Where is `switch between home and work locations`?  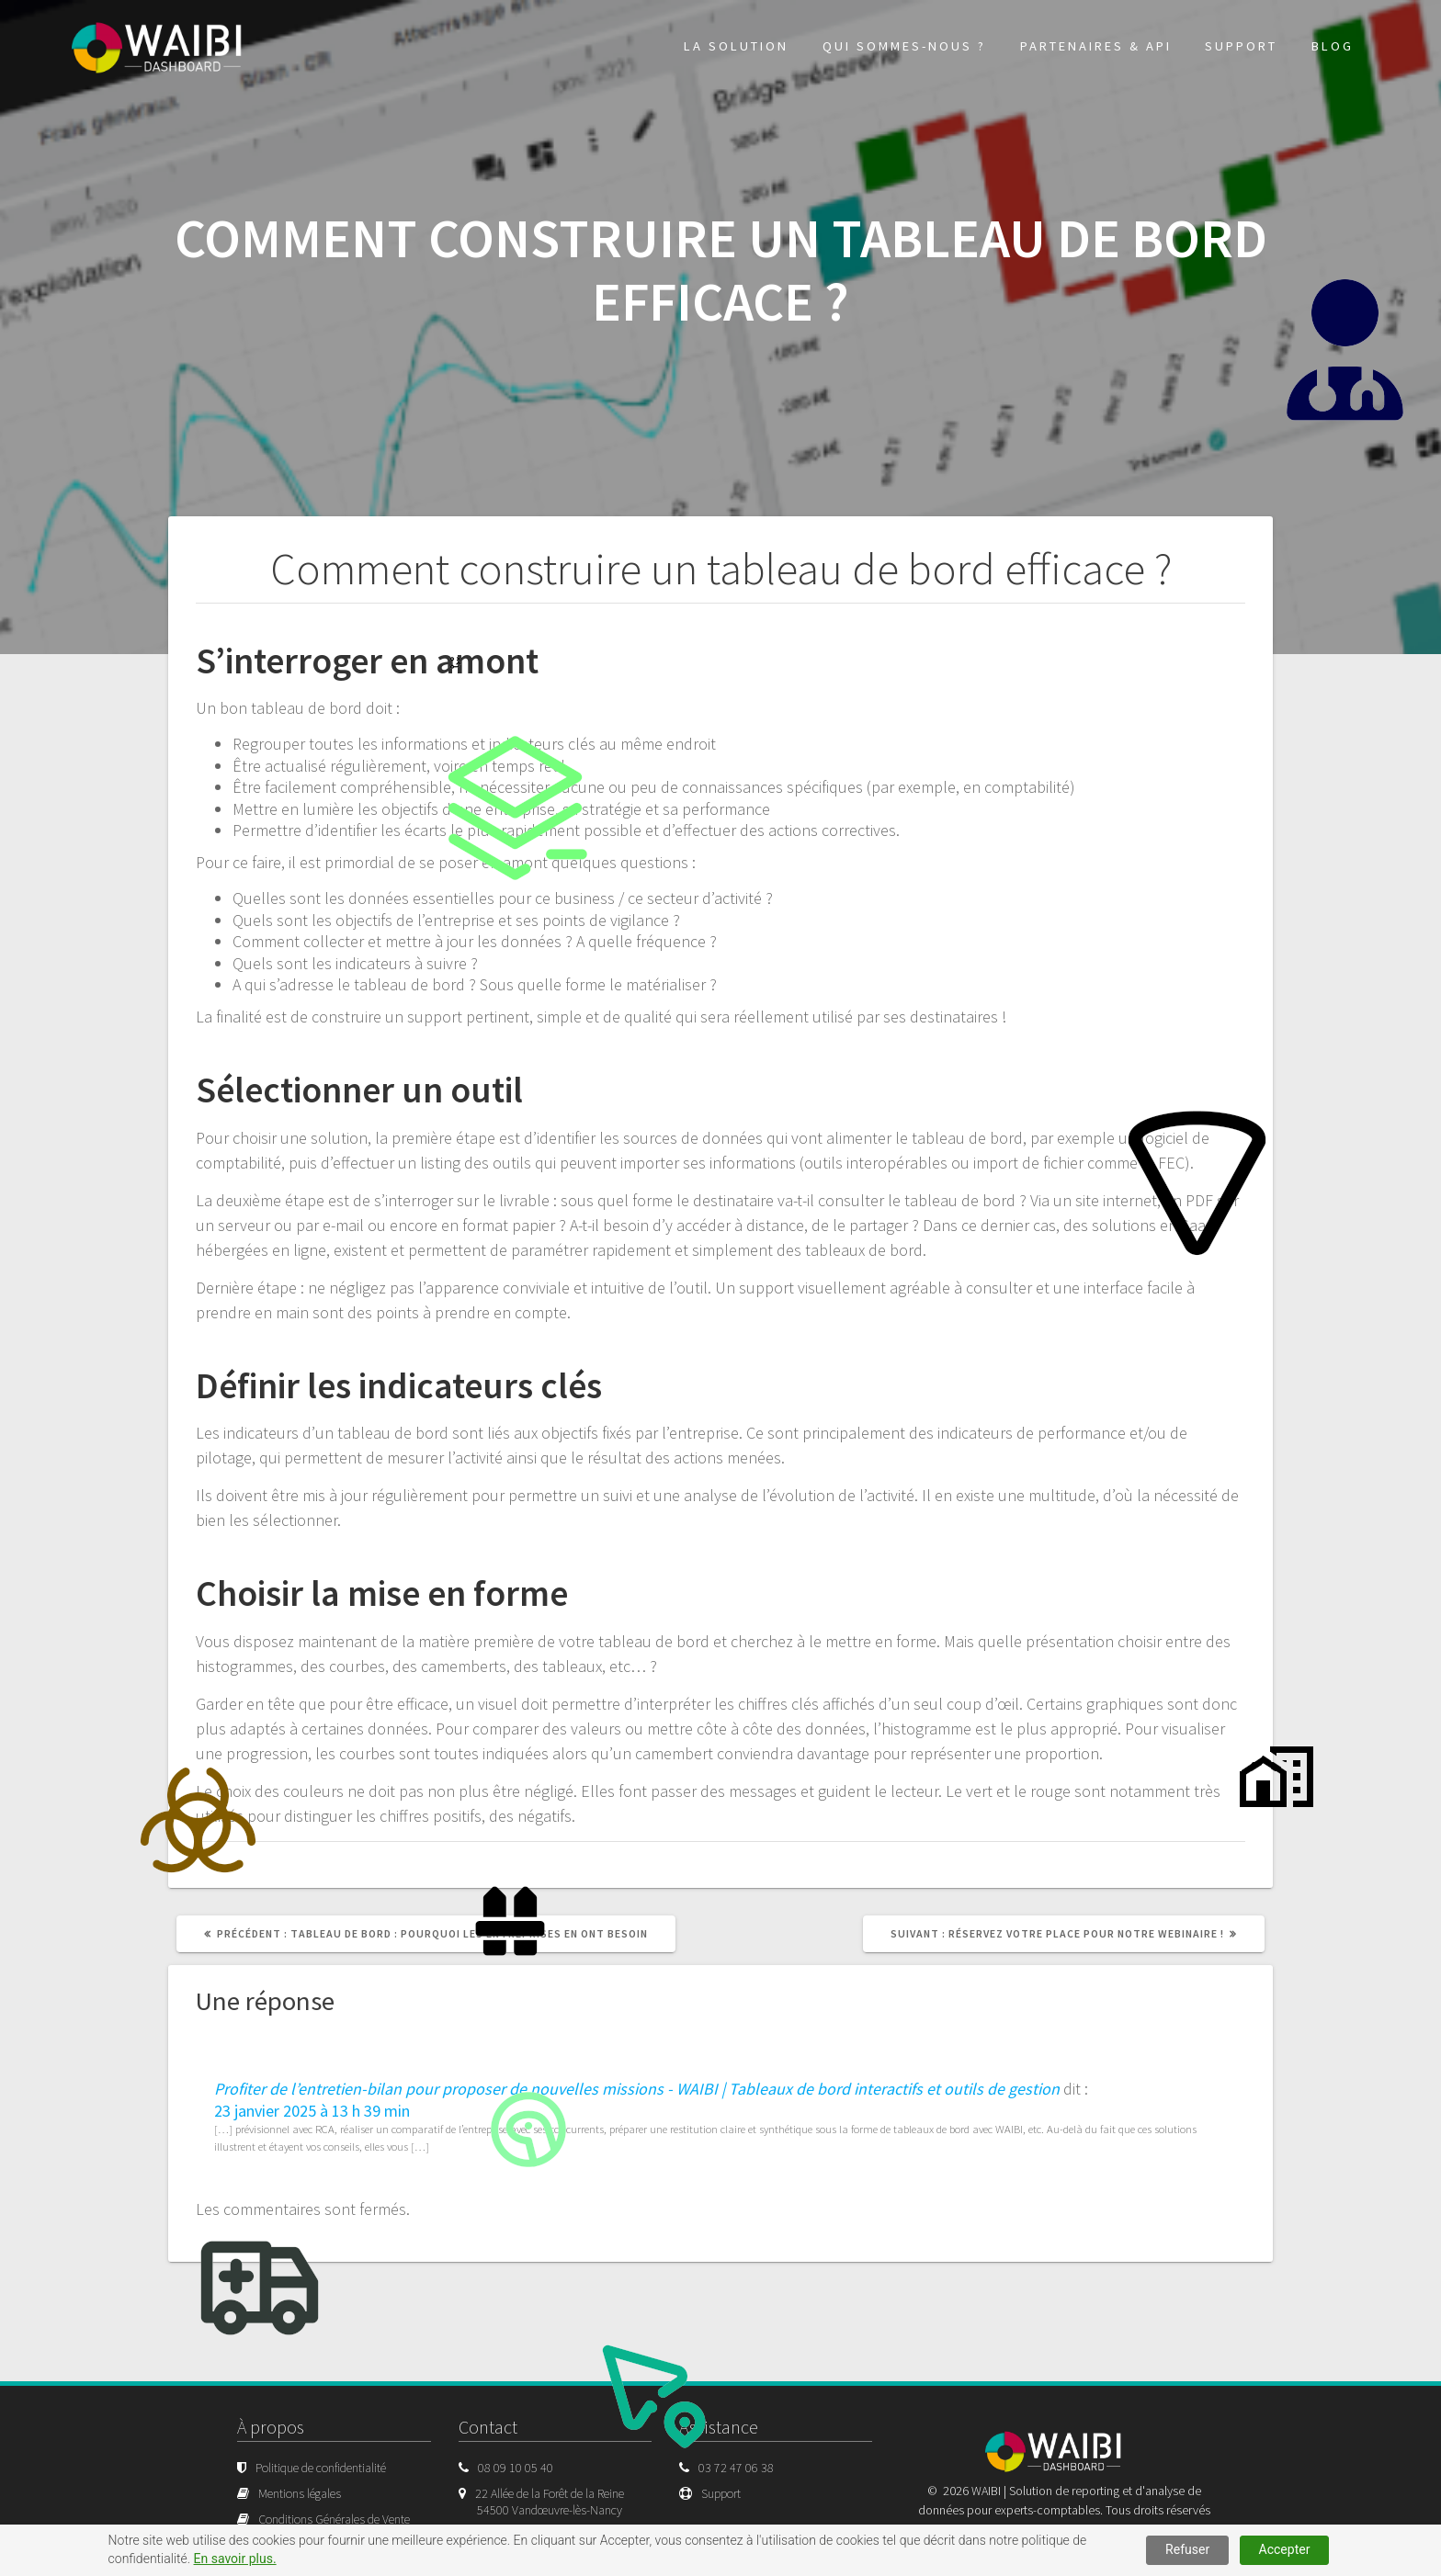
switch between home and work locations is located at coordinates (1276, 1777).